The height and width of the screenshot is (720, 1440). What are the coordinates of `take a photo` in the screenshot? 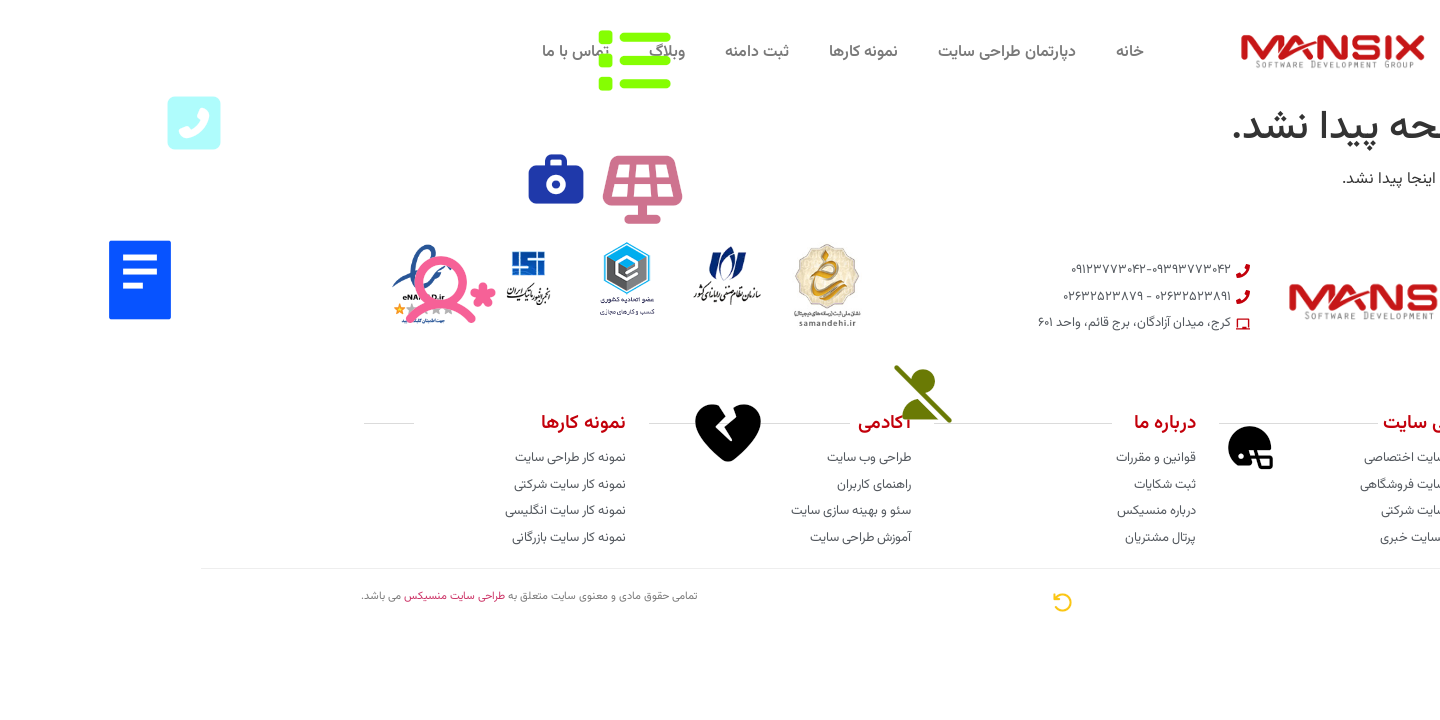 It's located at (556, 179).